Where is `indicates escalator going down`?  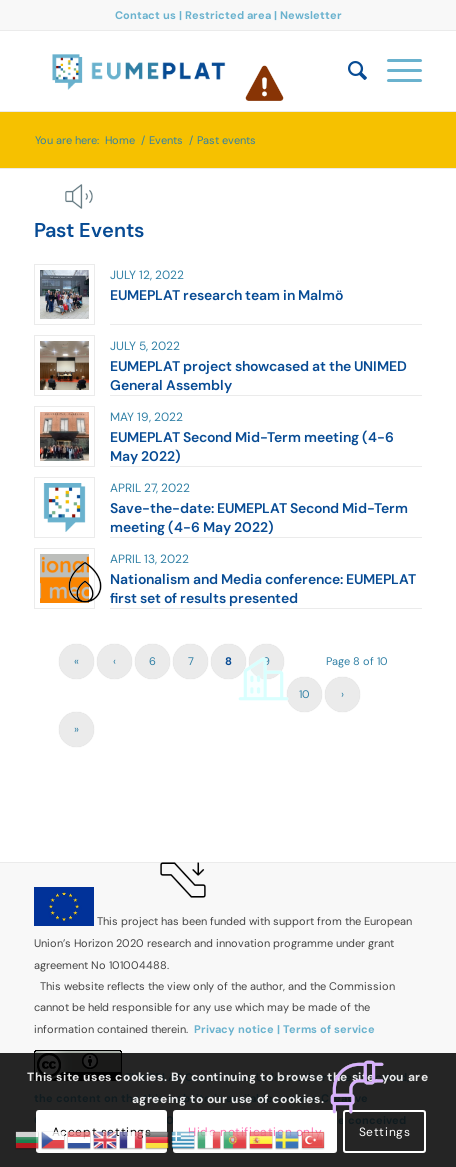 indicates escalator going down is located at coordinates (183, 880).